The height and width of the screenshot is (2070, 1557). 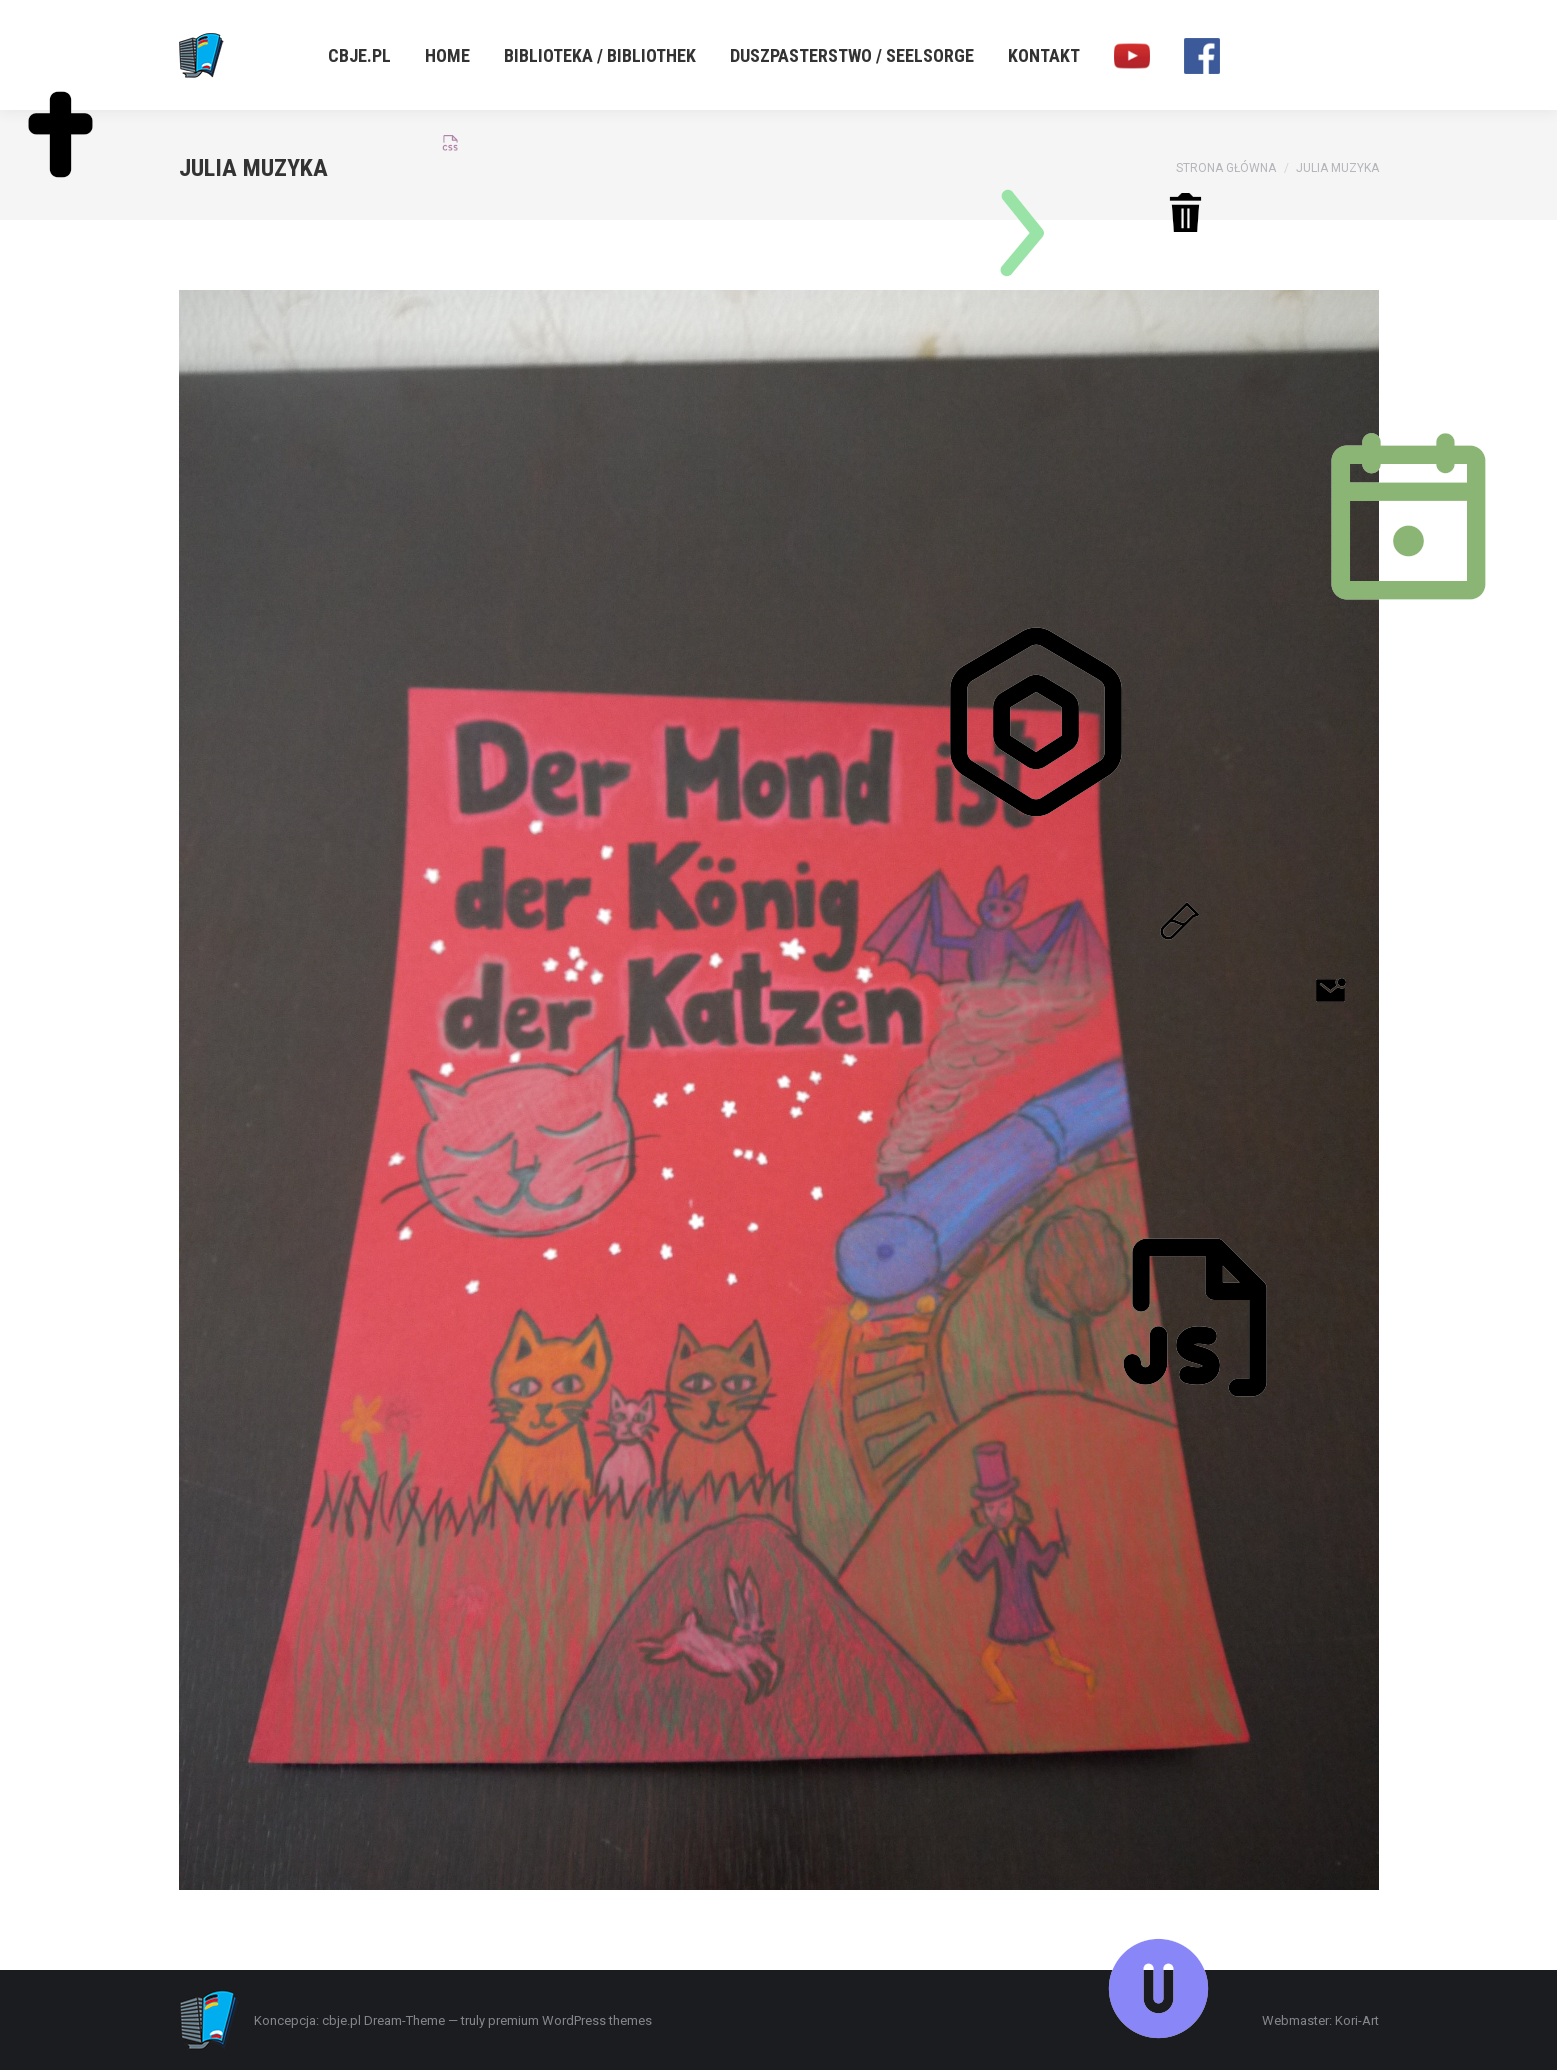 I want to click on indicates a religious or faith-based feature, so click(x=60, y=134).